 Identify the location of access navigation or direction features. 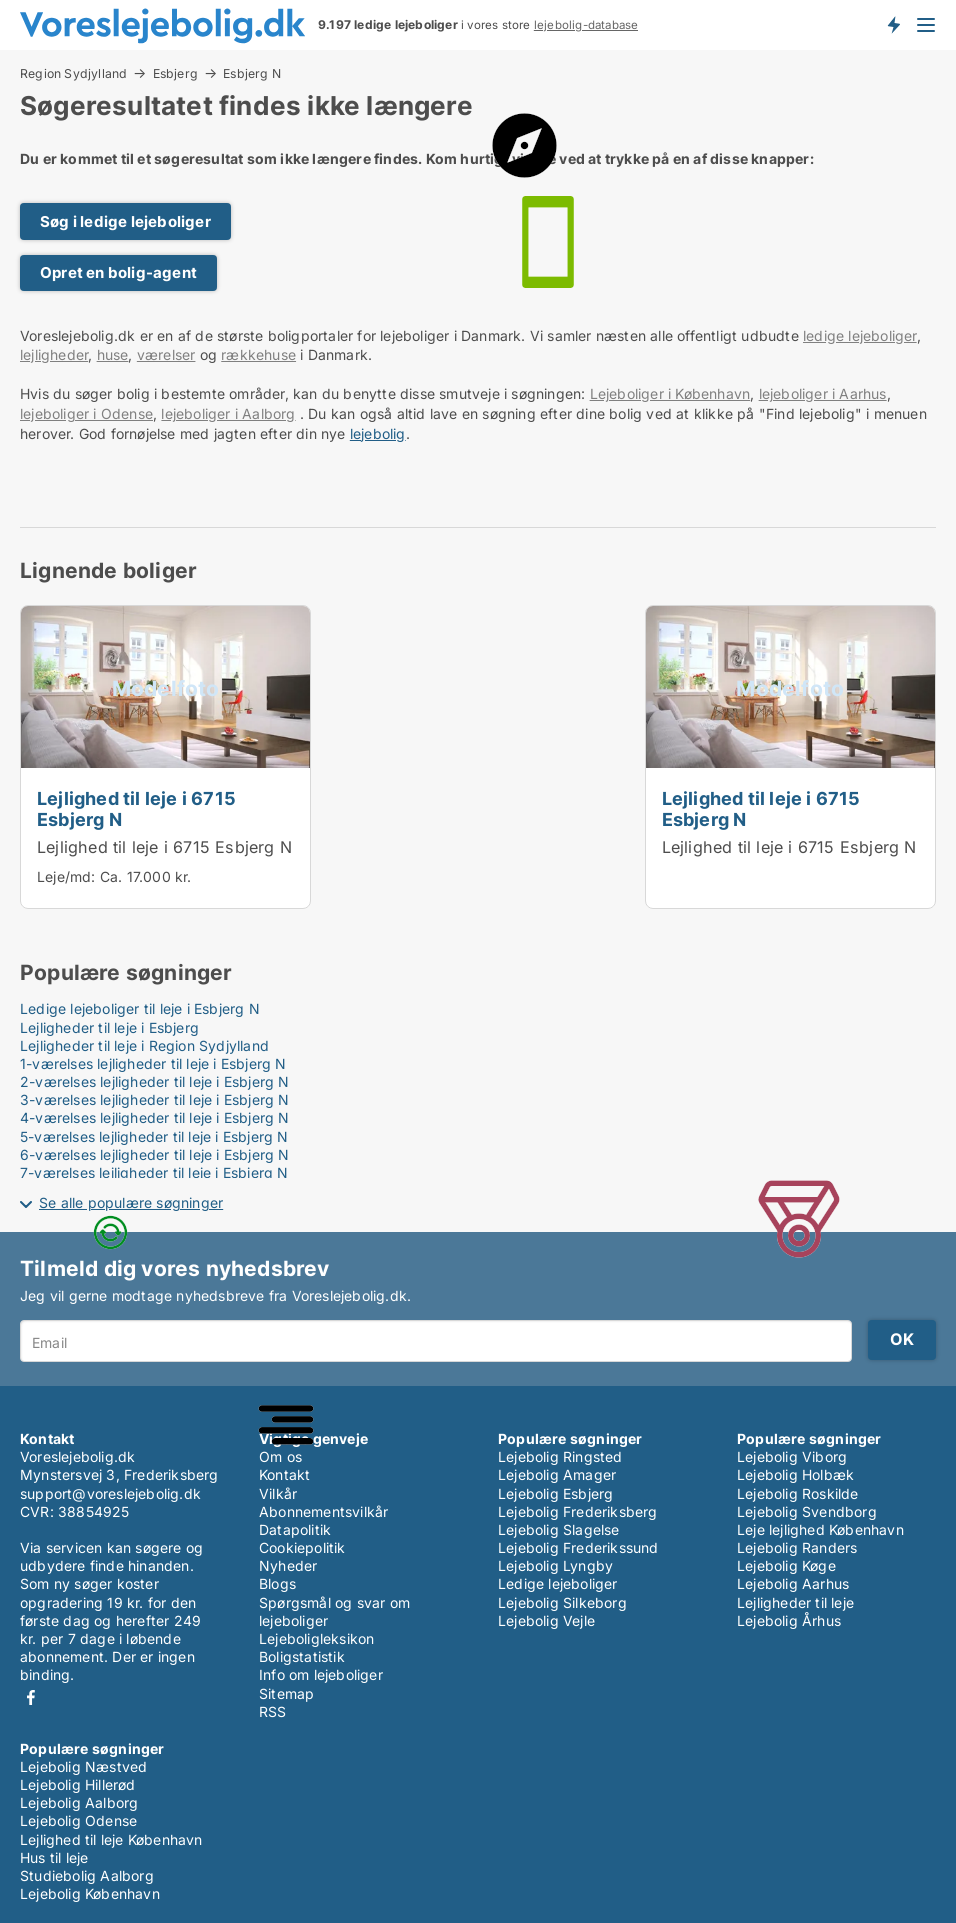
(524, 145).